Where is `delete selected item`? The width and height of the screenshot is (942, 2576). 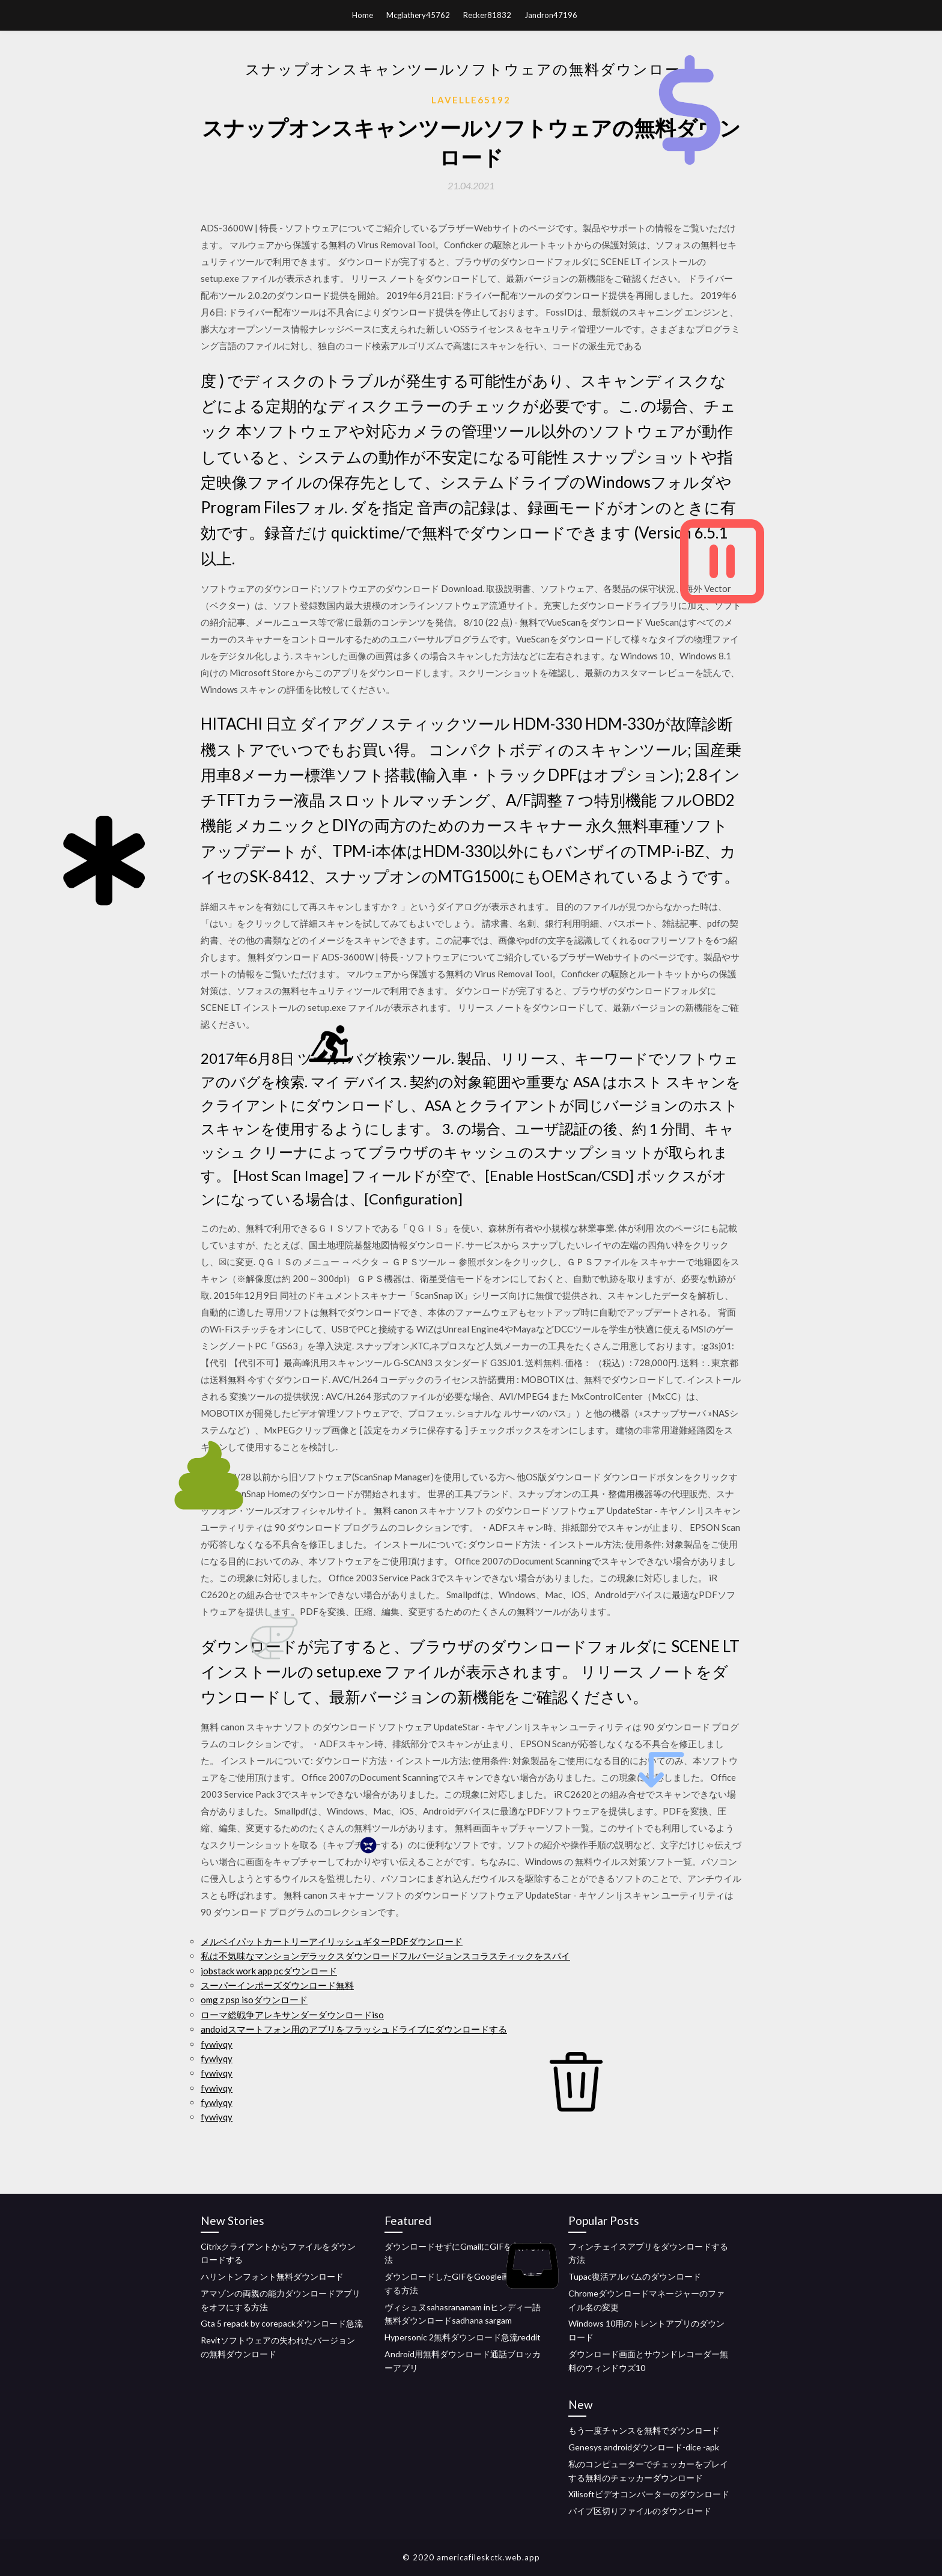
delete selected item is located at coordinates (576, 2084).